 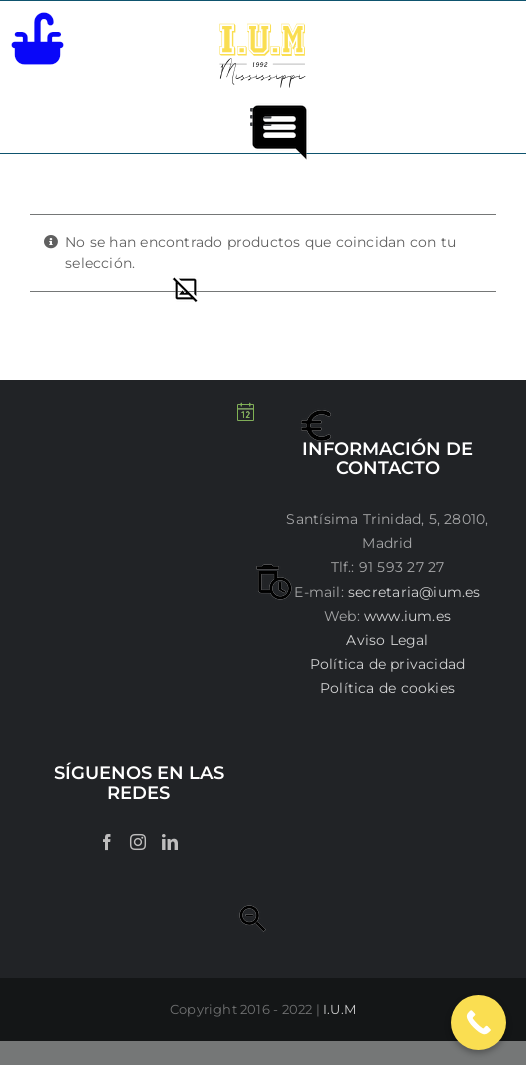 I want to click on enable auto-delete for items after a set time, so click(x=274, y=582).